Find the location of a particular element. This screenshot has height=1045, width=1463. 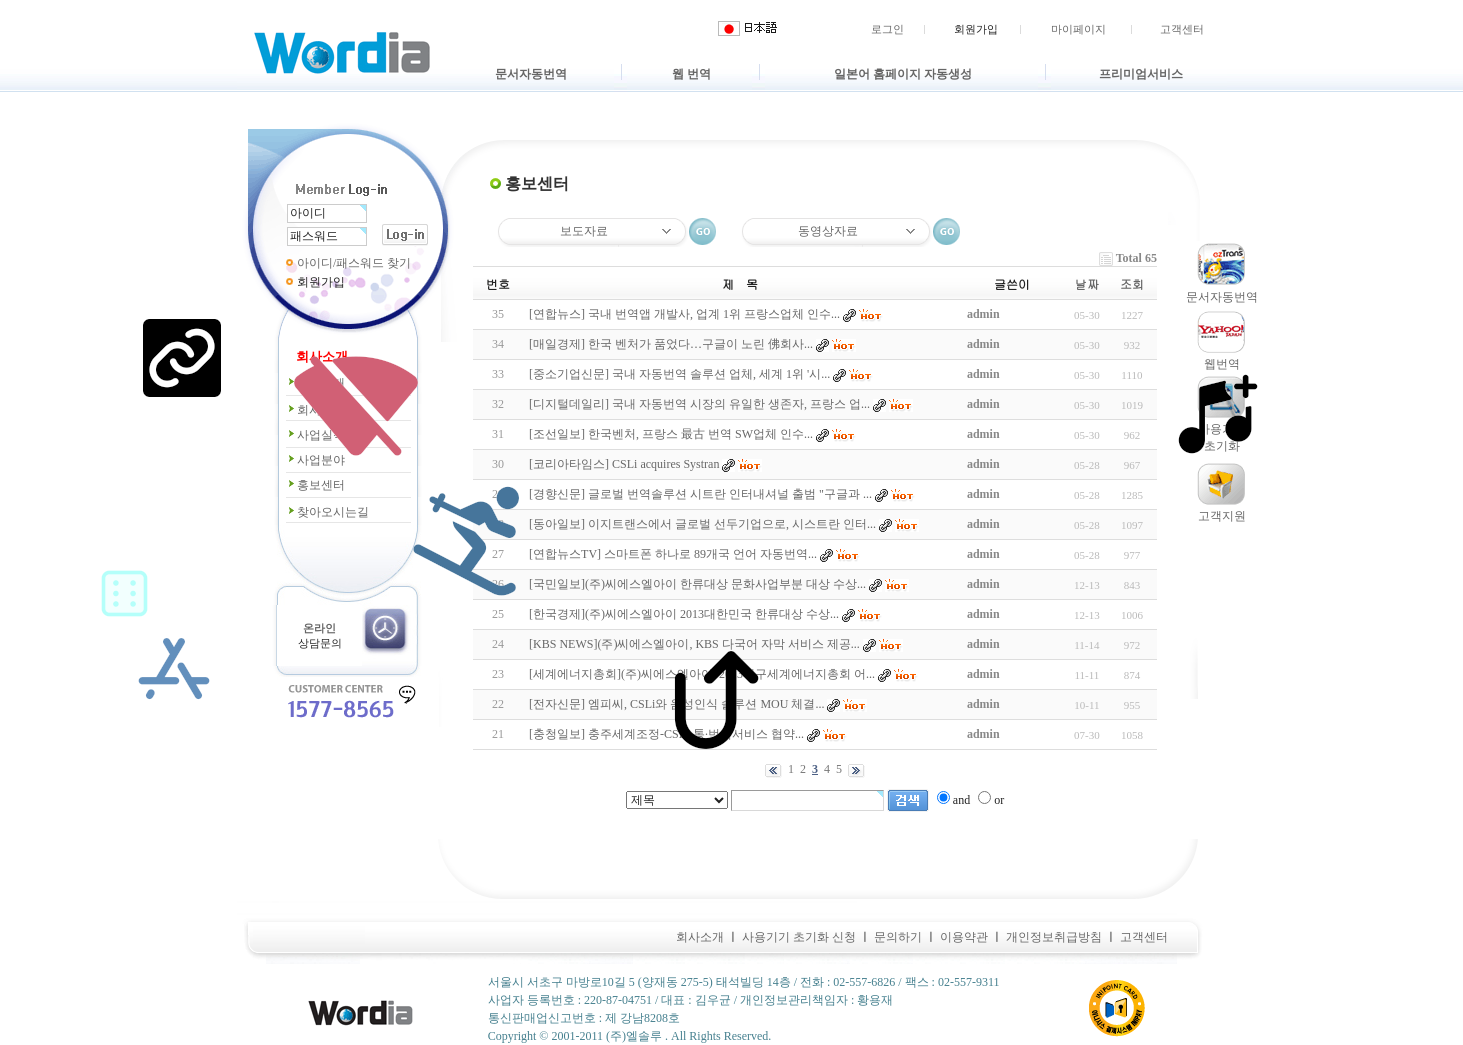

open the App Store is located at coordinates (174, 671).